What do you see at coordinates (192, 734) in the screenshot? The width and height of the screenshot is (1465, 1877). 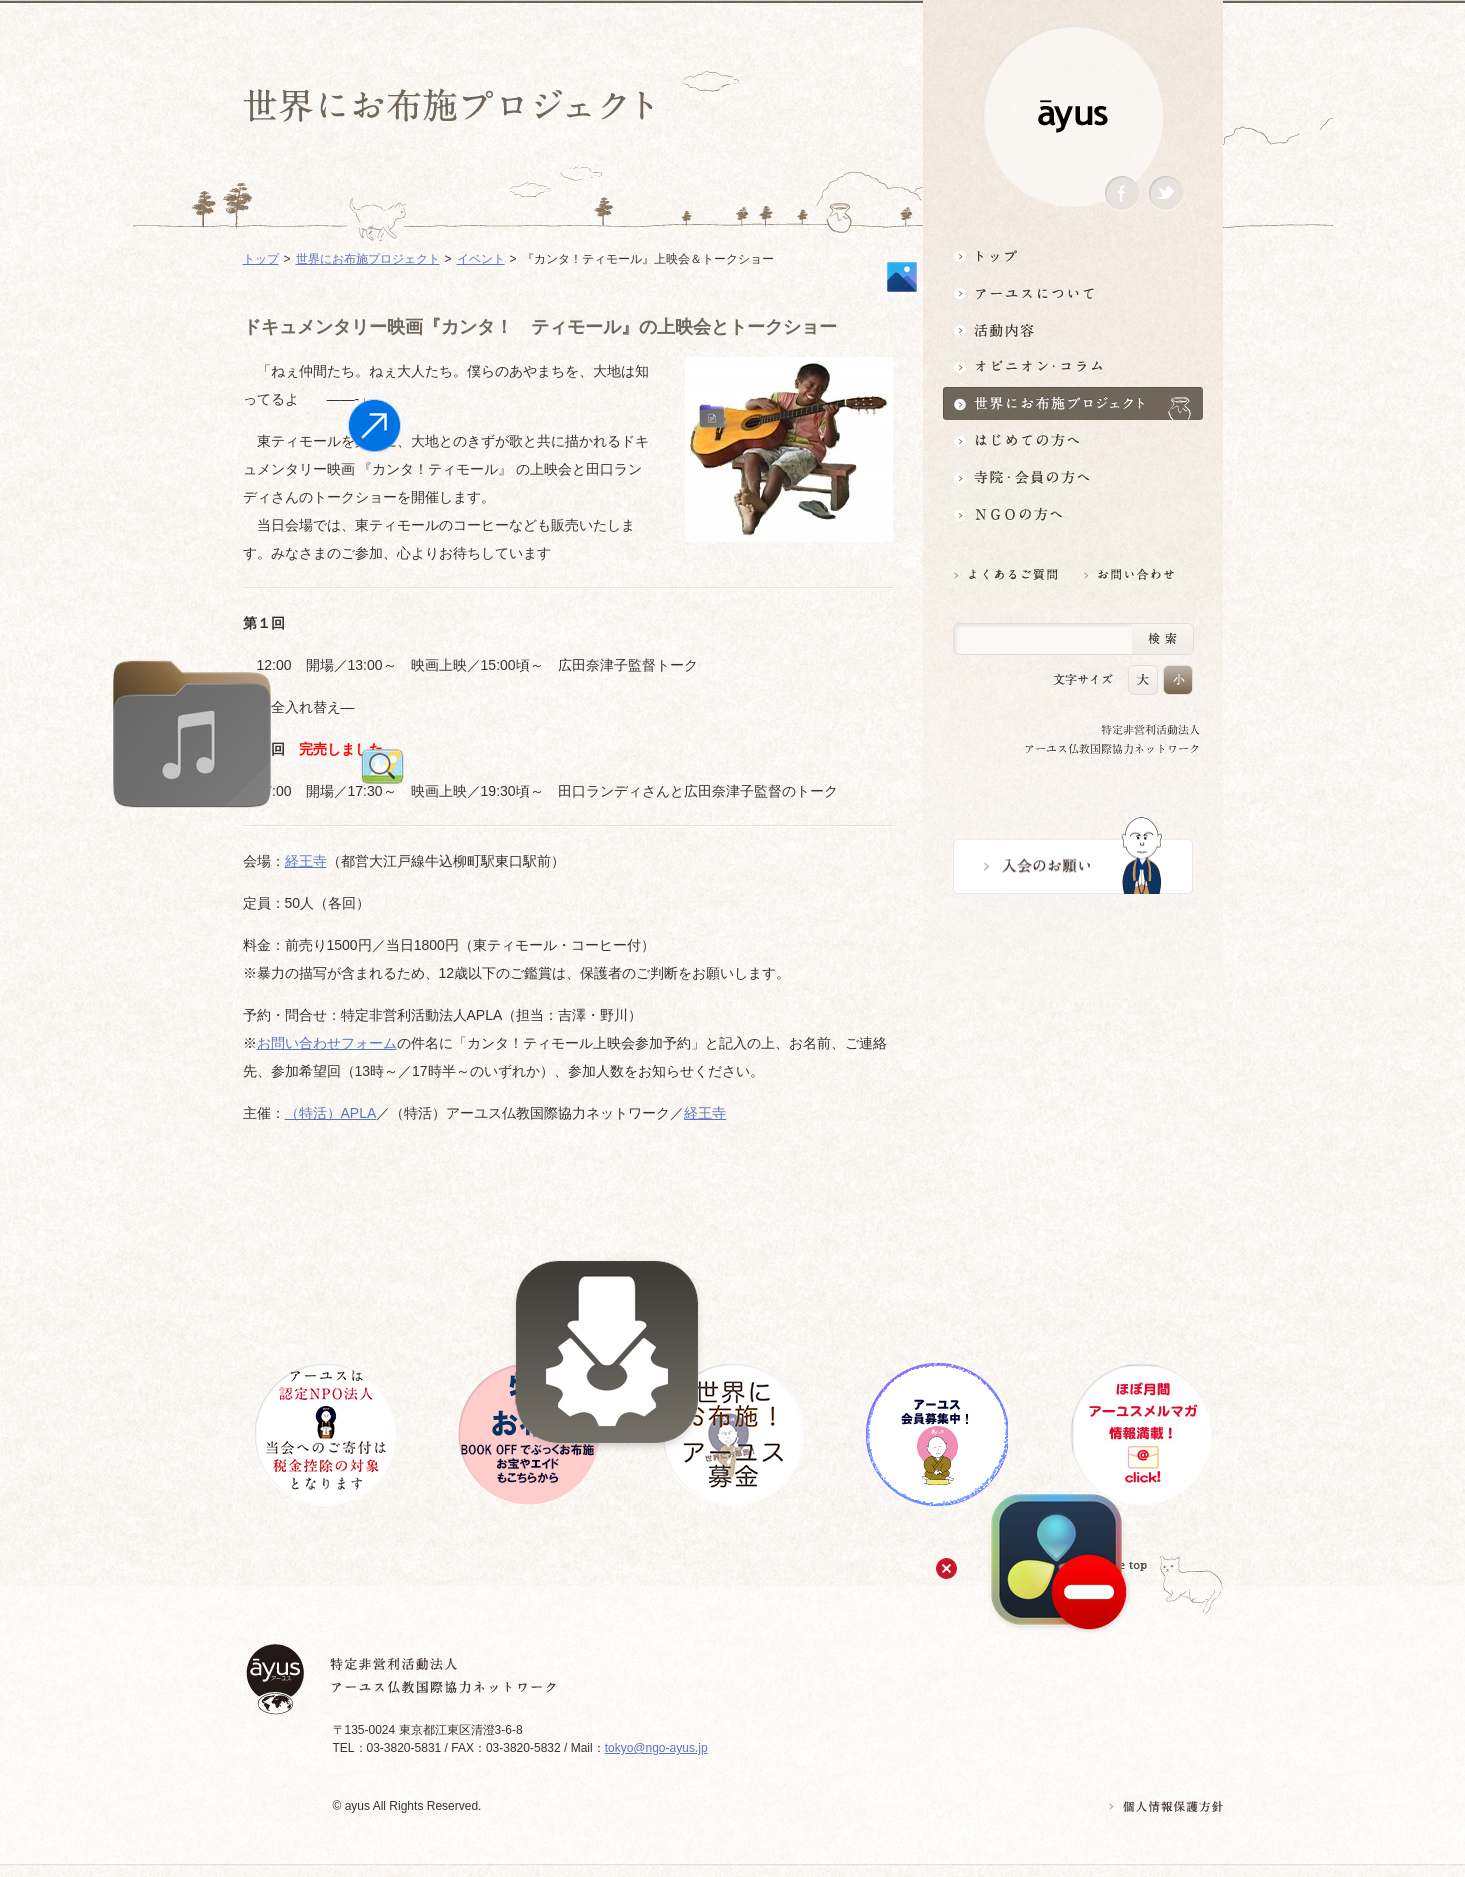 I see `open your music folder` at bounding box center [192, 734].